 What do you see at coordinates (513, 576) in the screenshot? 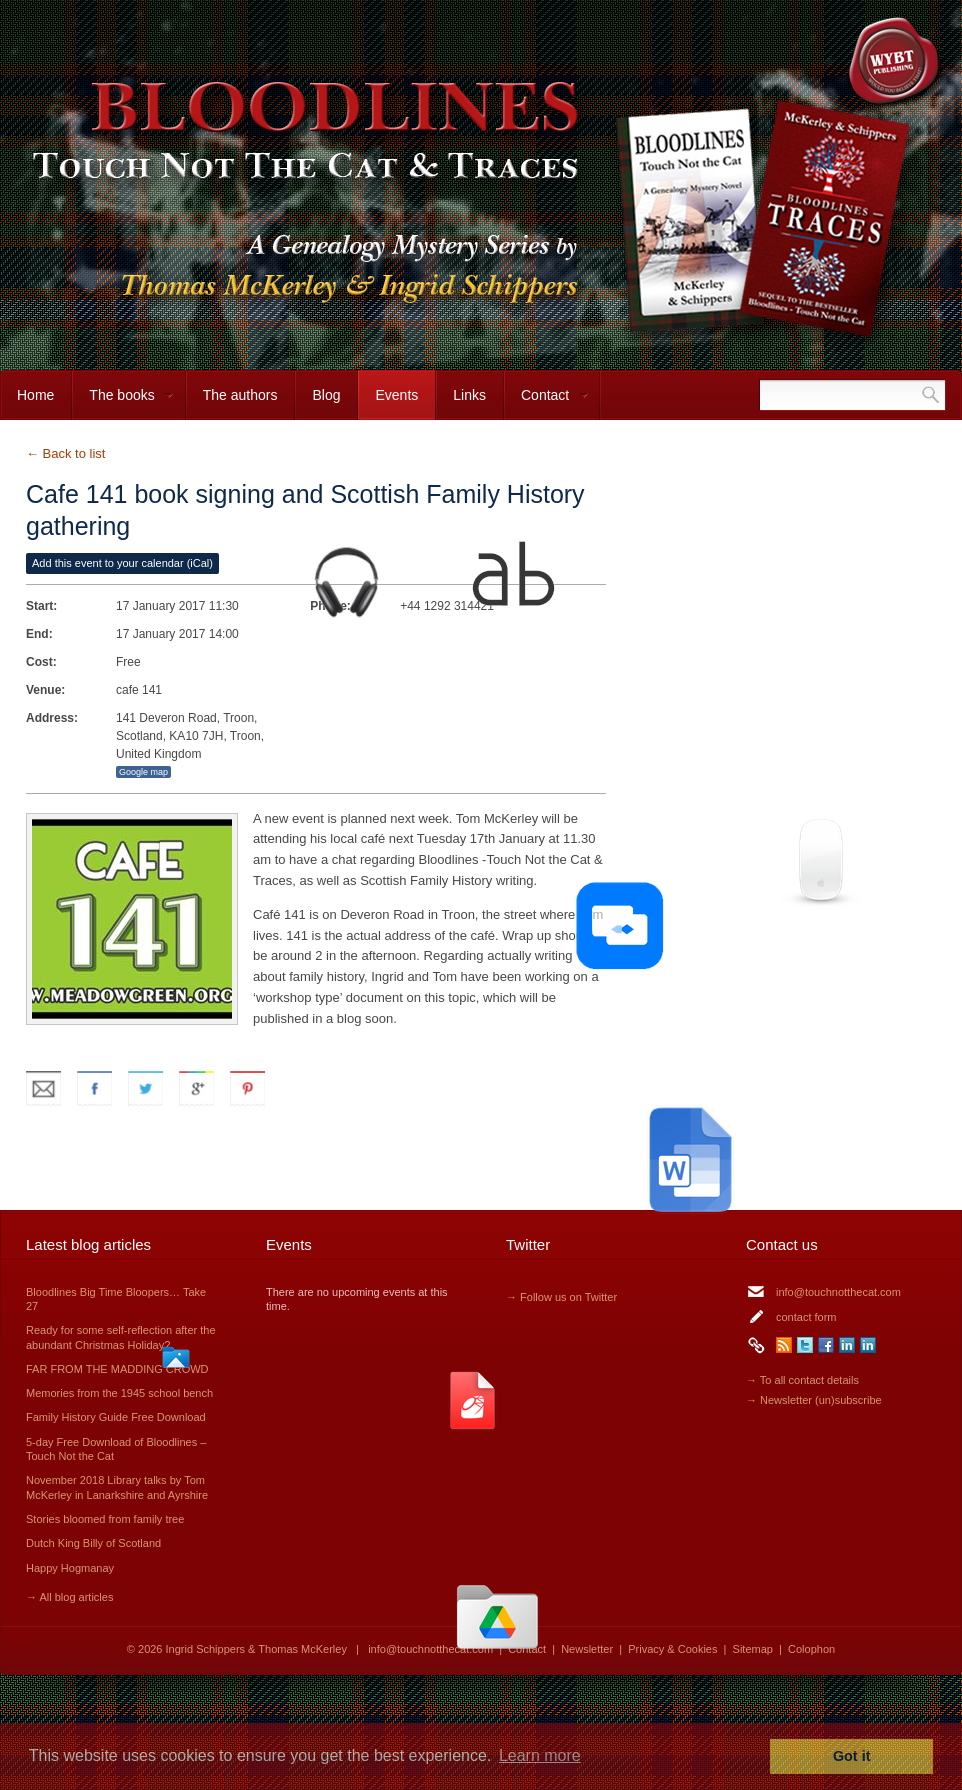
I see `access font settings and preferences` at bounding box center [513, 576].